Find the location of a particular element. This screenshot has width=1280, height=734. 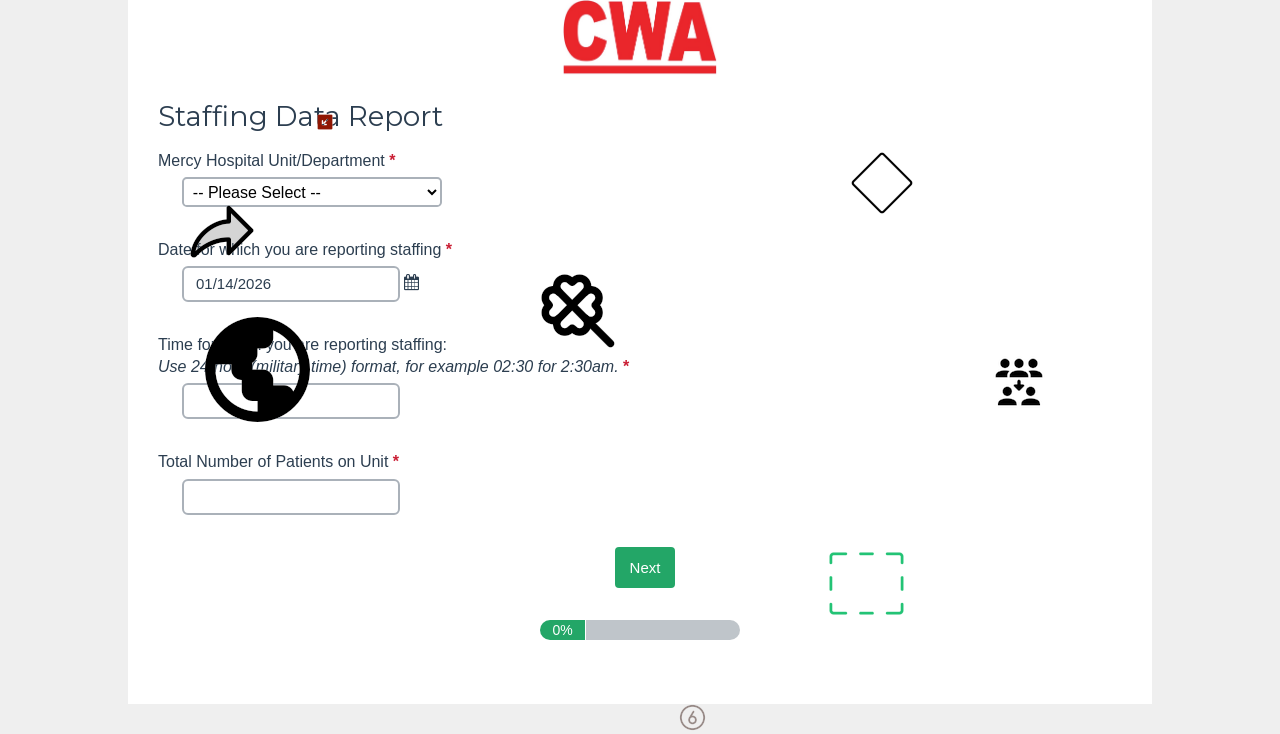

indicates premium or exclusive content is located at coordinates (882, 183).